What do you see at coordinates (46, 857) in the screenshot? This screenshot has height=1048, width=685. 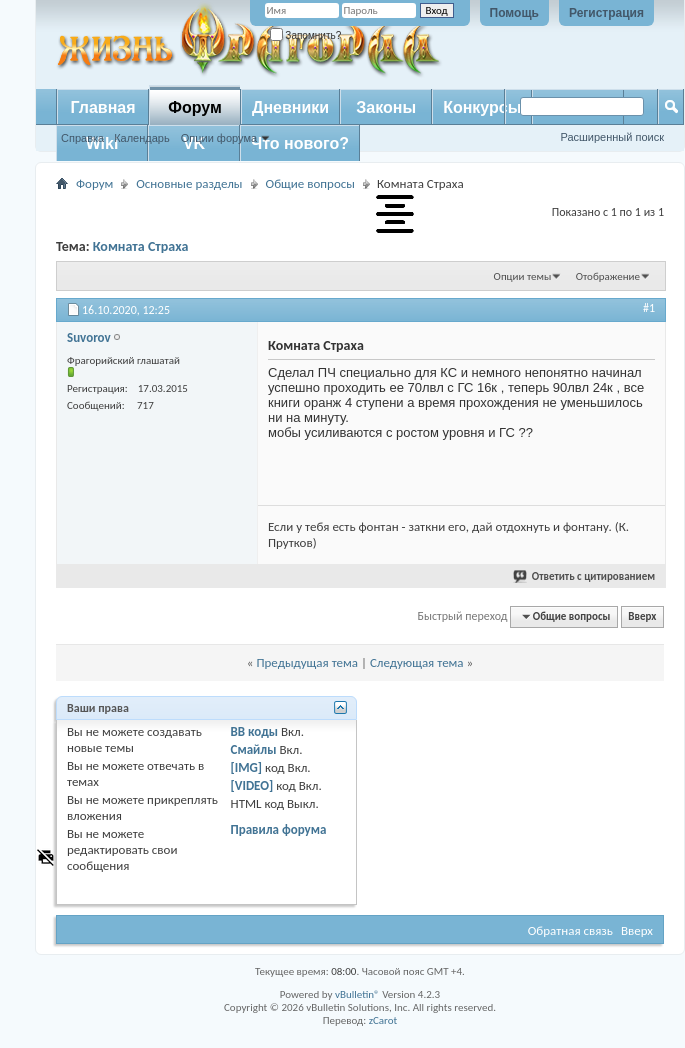 I see `printing is unavailable or disabled` at bounding box center [46, 857].